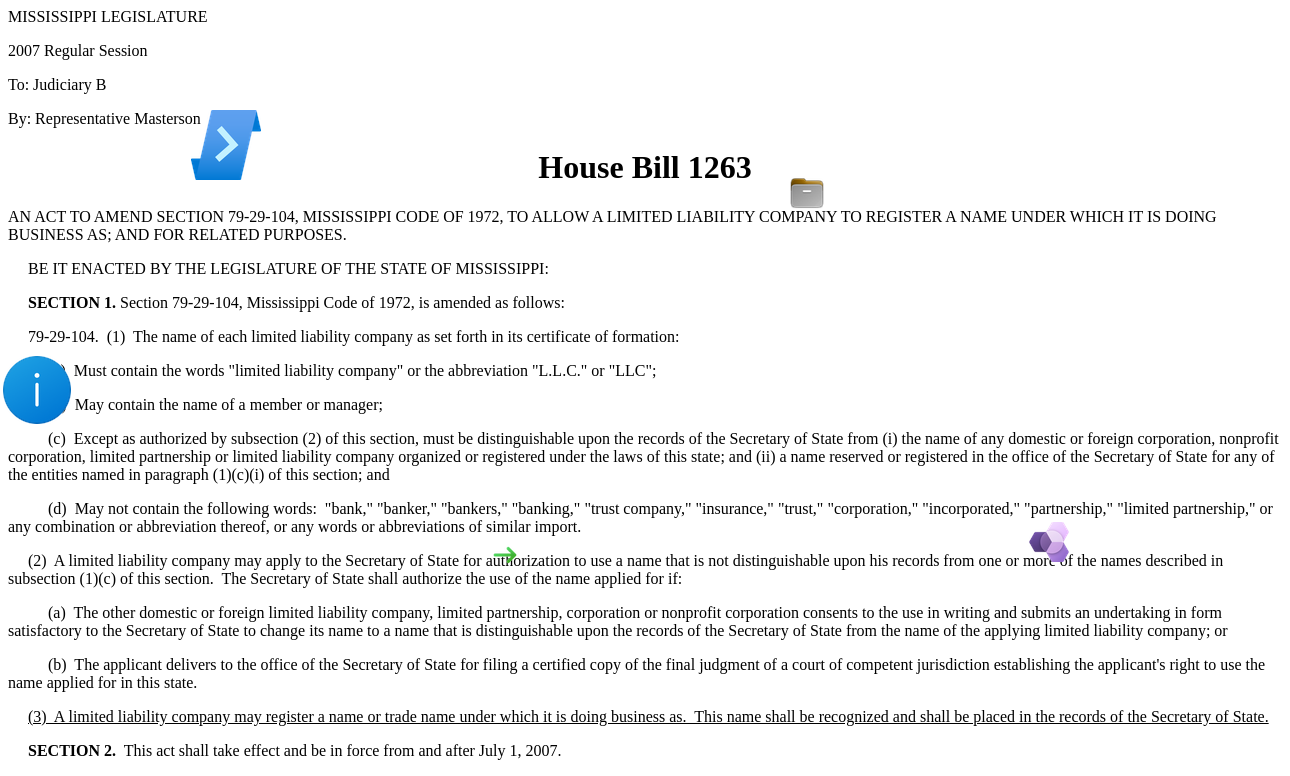 The height and width of the screenshot is (776, 1290). I want to click on open the scripts application, so click(226, 145).